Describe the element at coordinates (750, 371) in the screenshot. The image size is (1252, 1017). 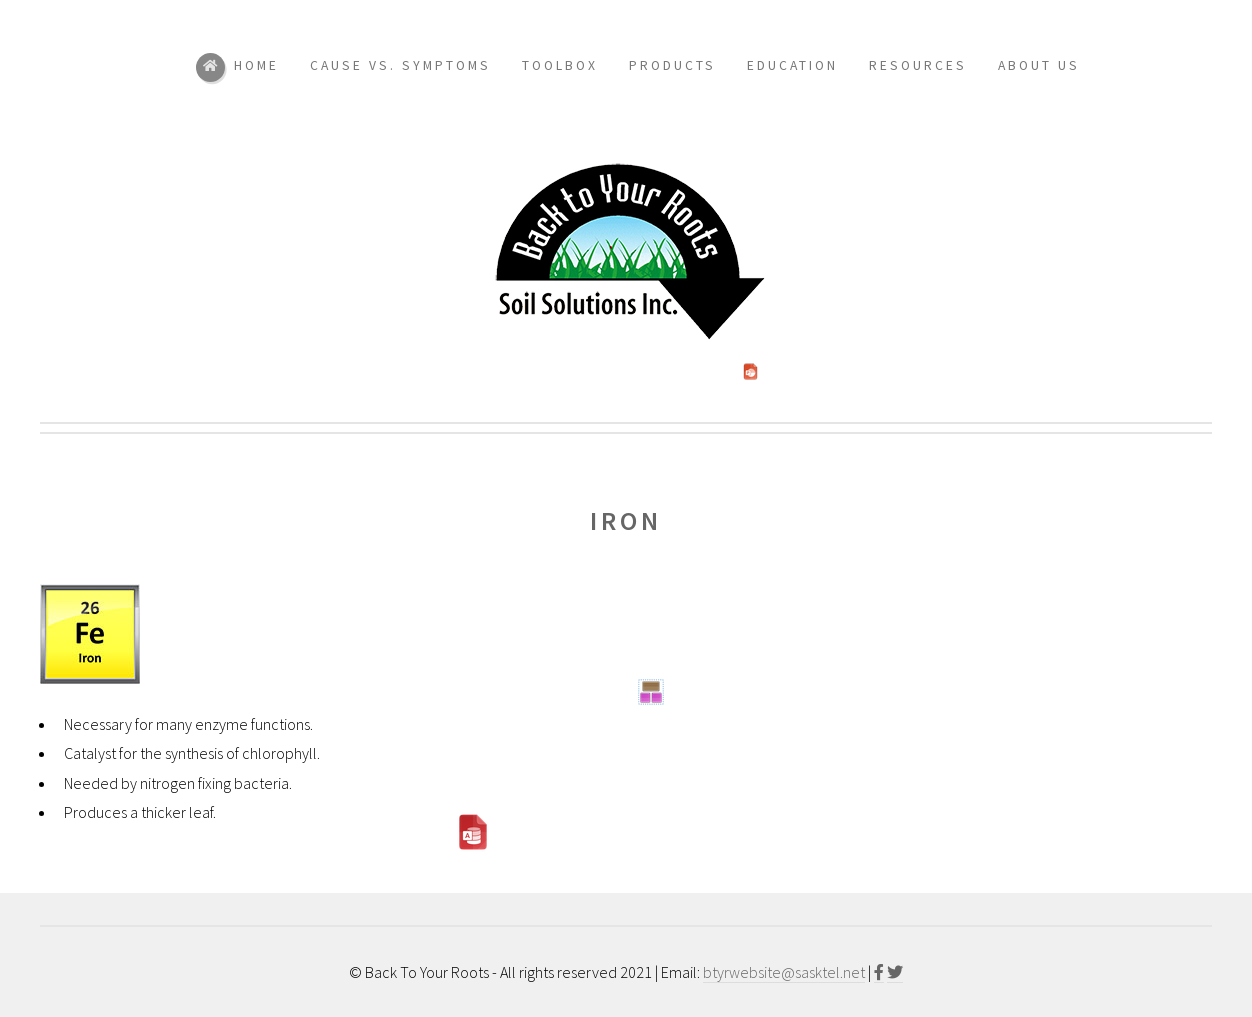
I see `a microsoft powerpoint file` at that location.